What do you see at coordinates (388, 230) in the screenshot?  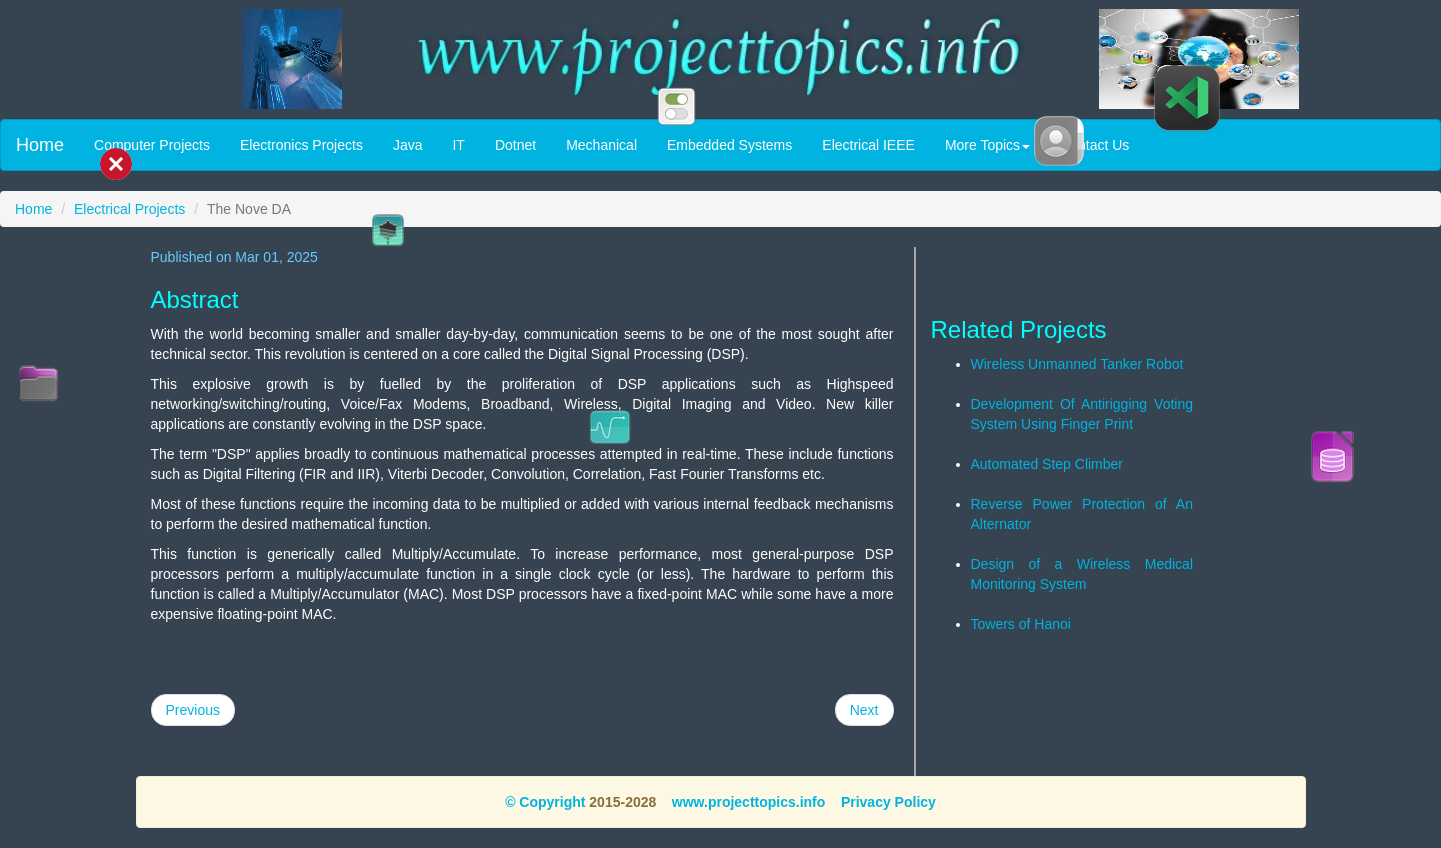 I see `launch the GNOME Mines puzzle game` at bounding box center [388, 230].